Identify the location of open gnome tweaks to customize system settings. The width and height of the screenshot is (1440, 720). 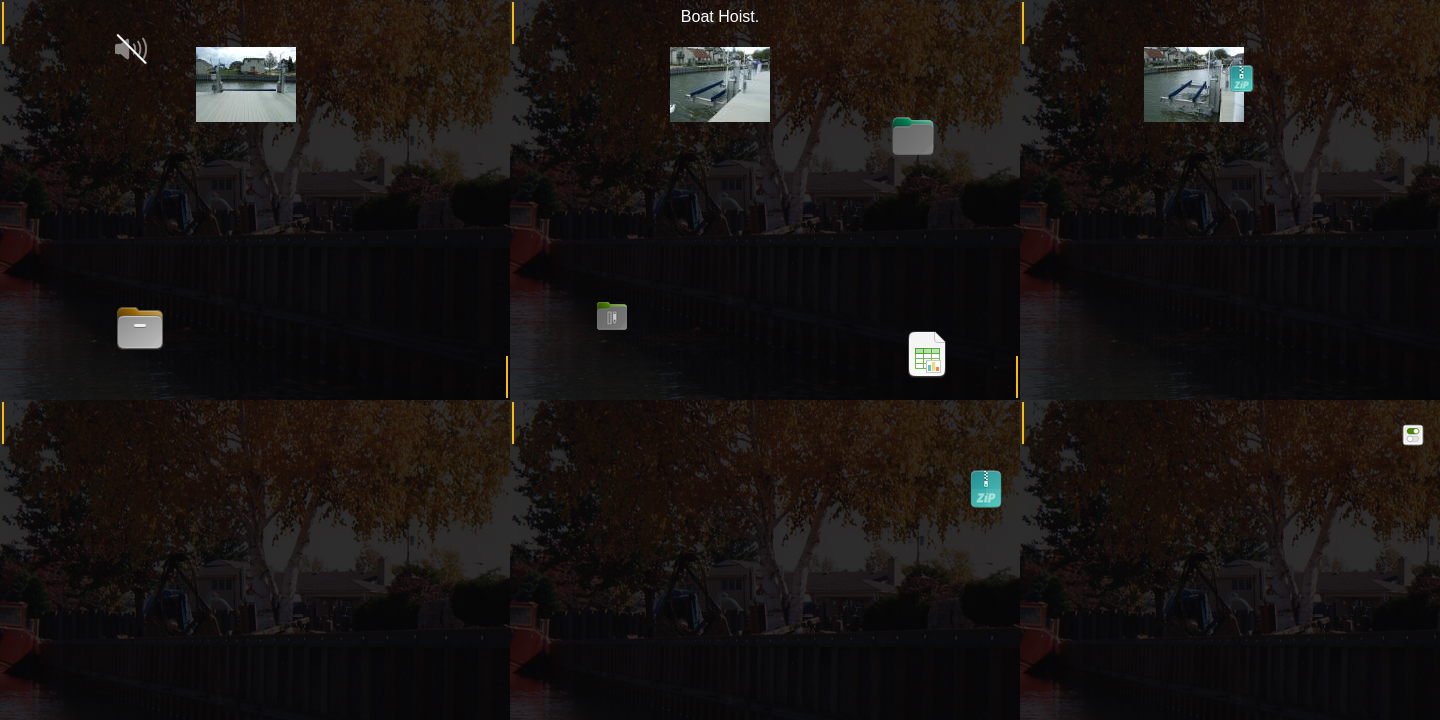
(1413, 435).